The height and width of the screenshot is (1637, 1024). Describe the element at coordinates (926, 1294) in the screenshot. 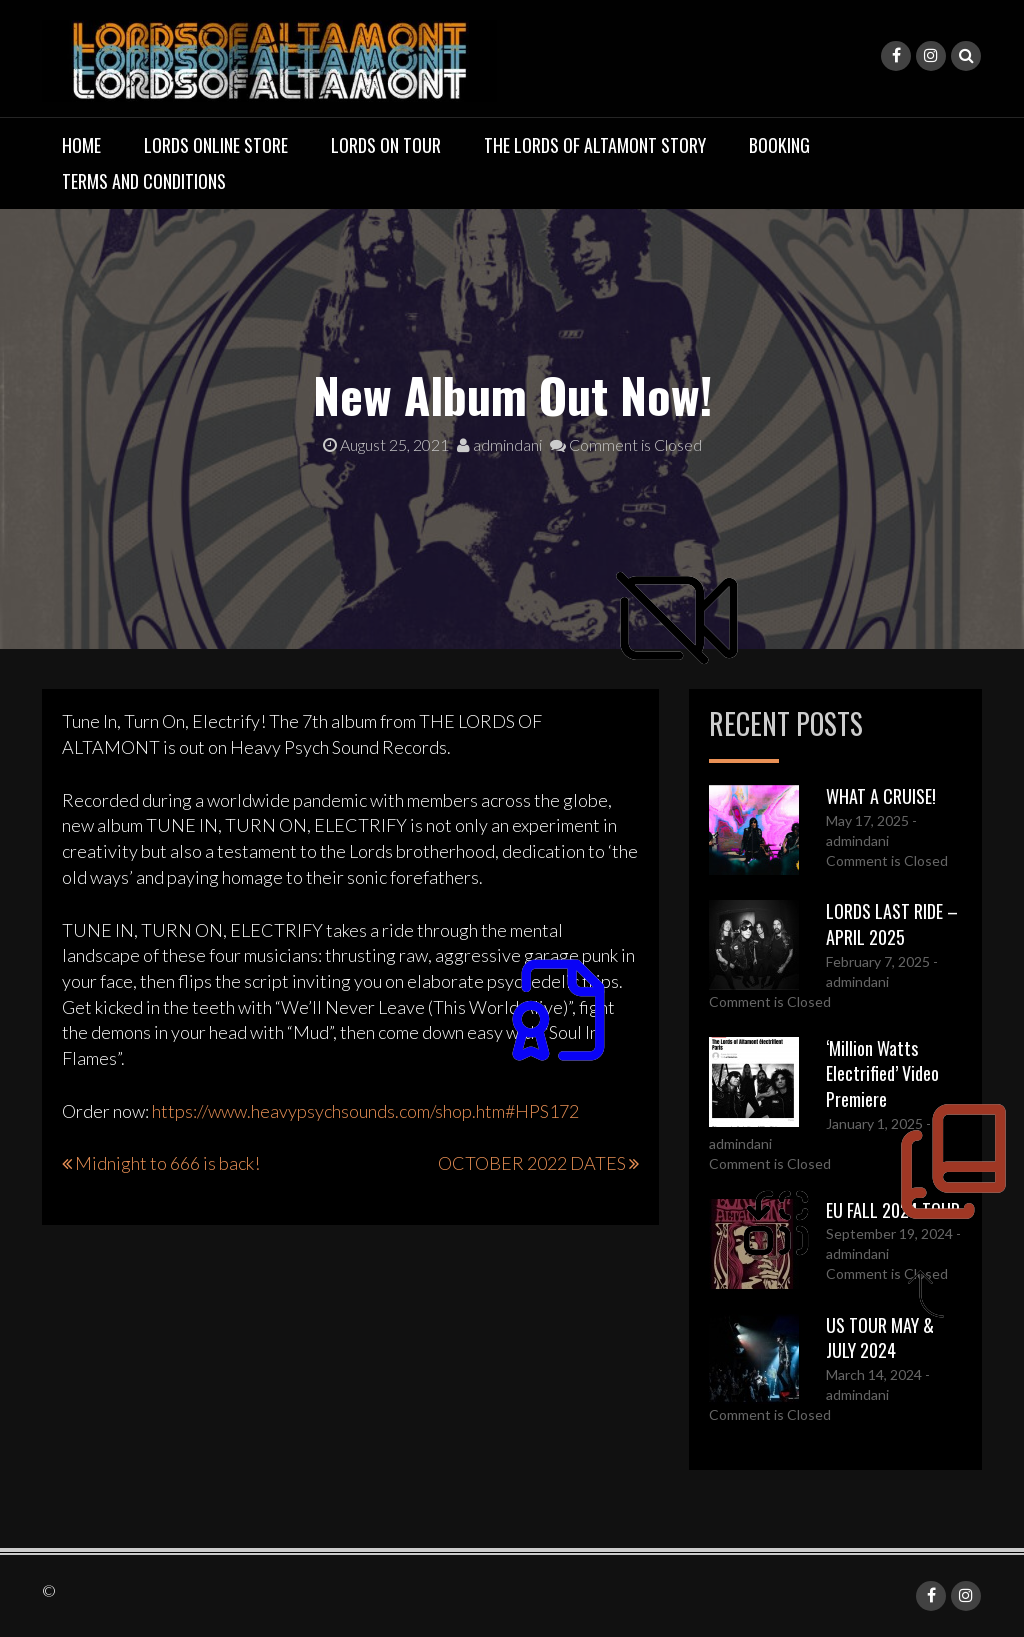

I see `go back and up in navigation hierarchy` at that location.